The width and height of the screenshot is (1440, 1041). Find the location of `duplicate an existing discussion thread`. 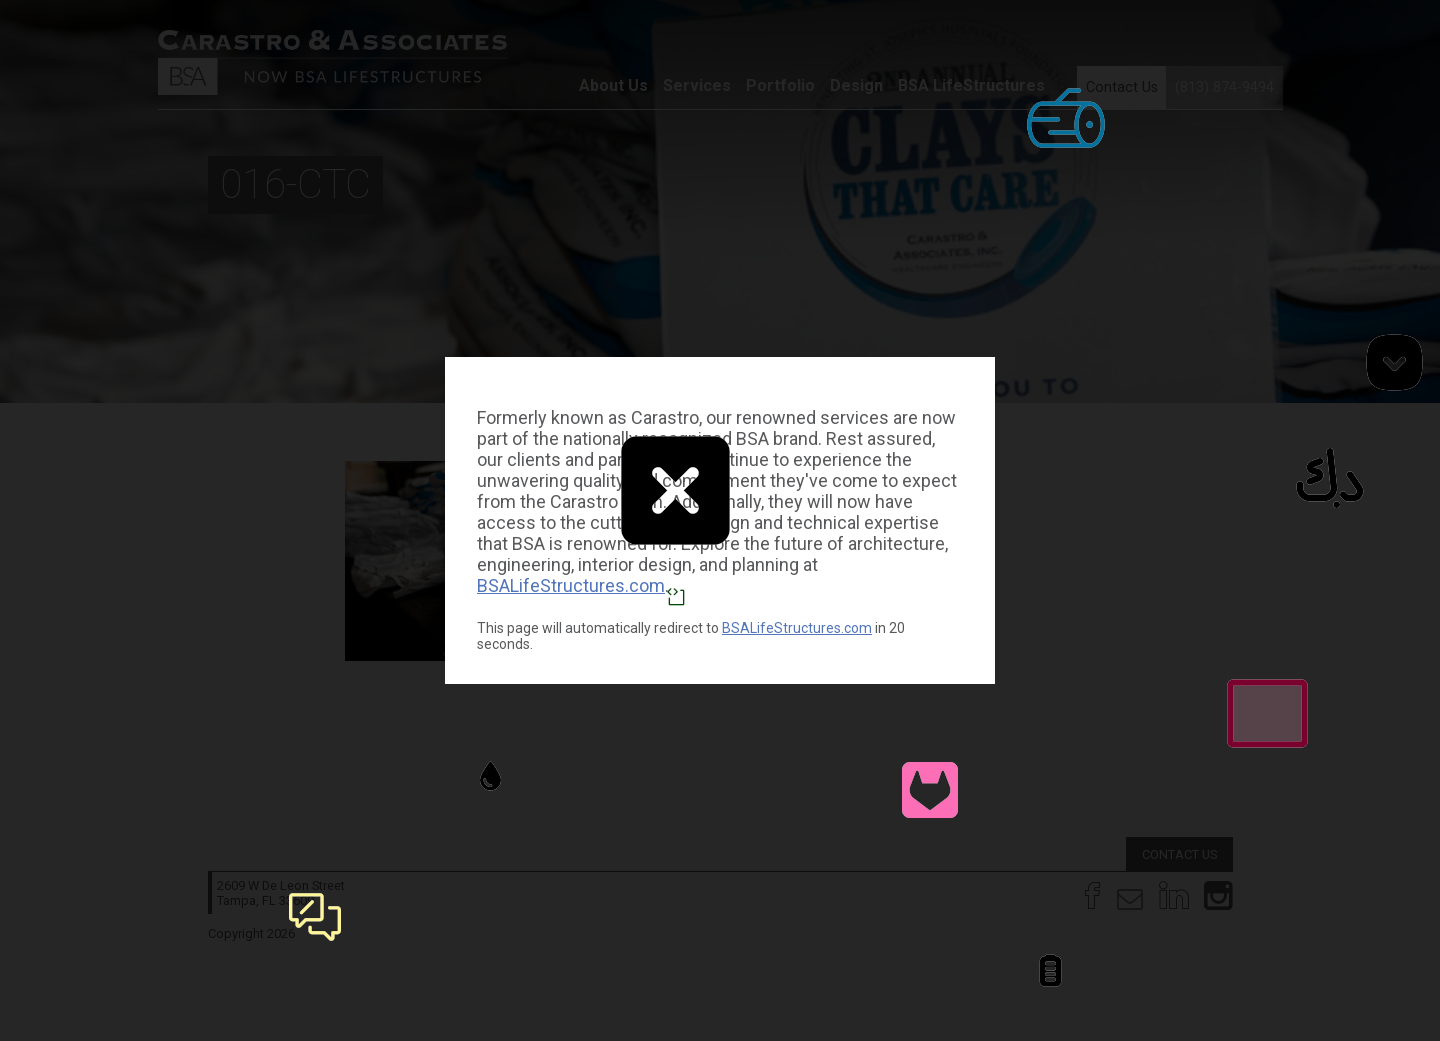

duplicate an existing discussion thread is located at coordinates (315, 917).